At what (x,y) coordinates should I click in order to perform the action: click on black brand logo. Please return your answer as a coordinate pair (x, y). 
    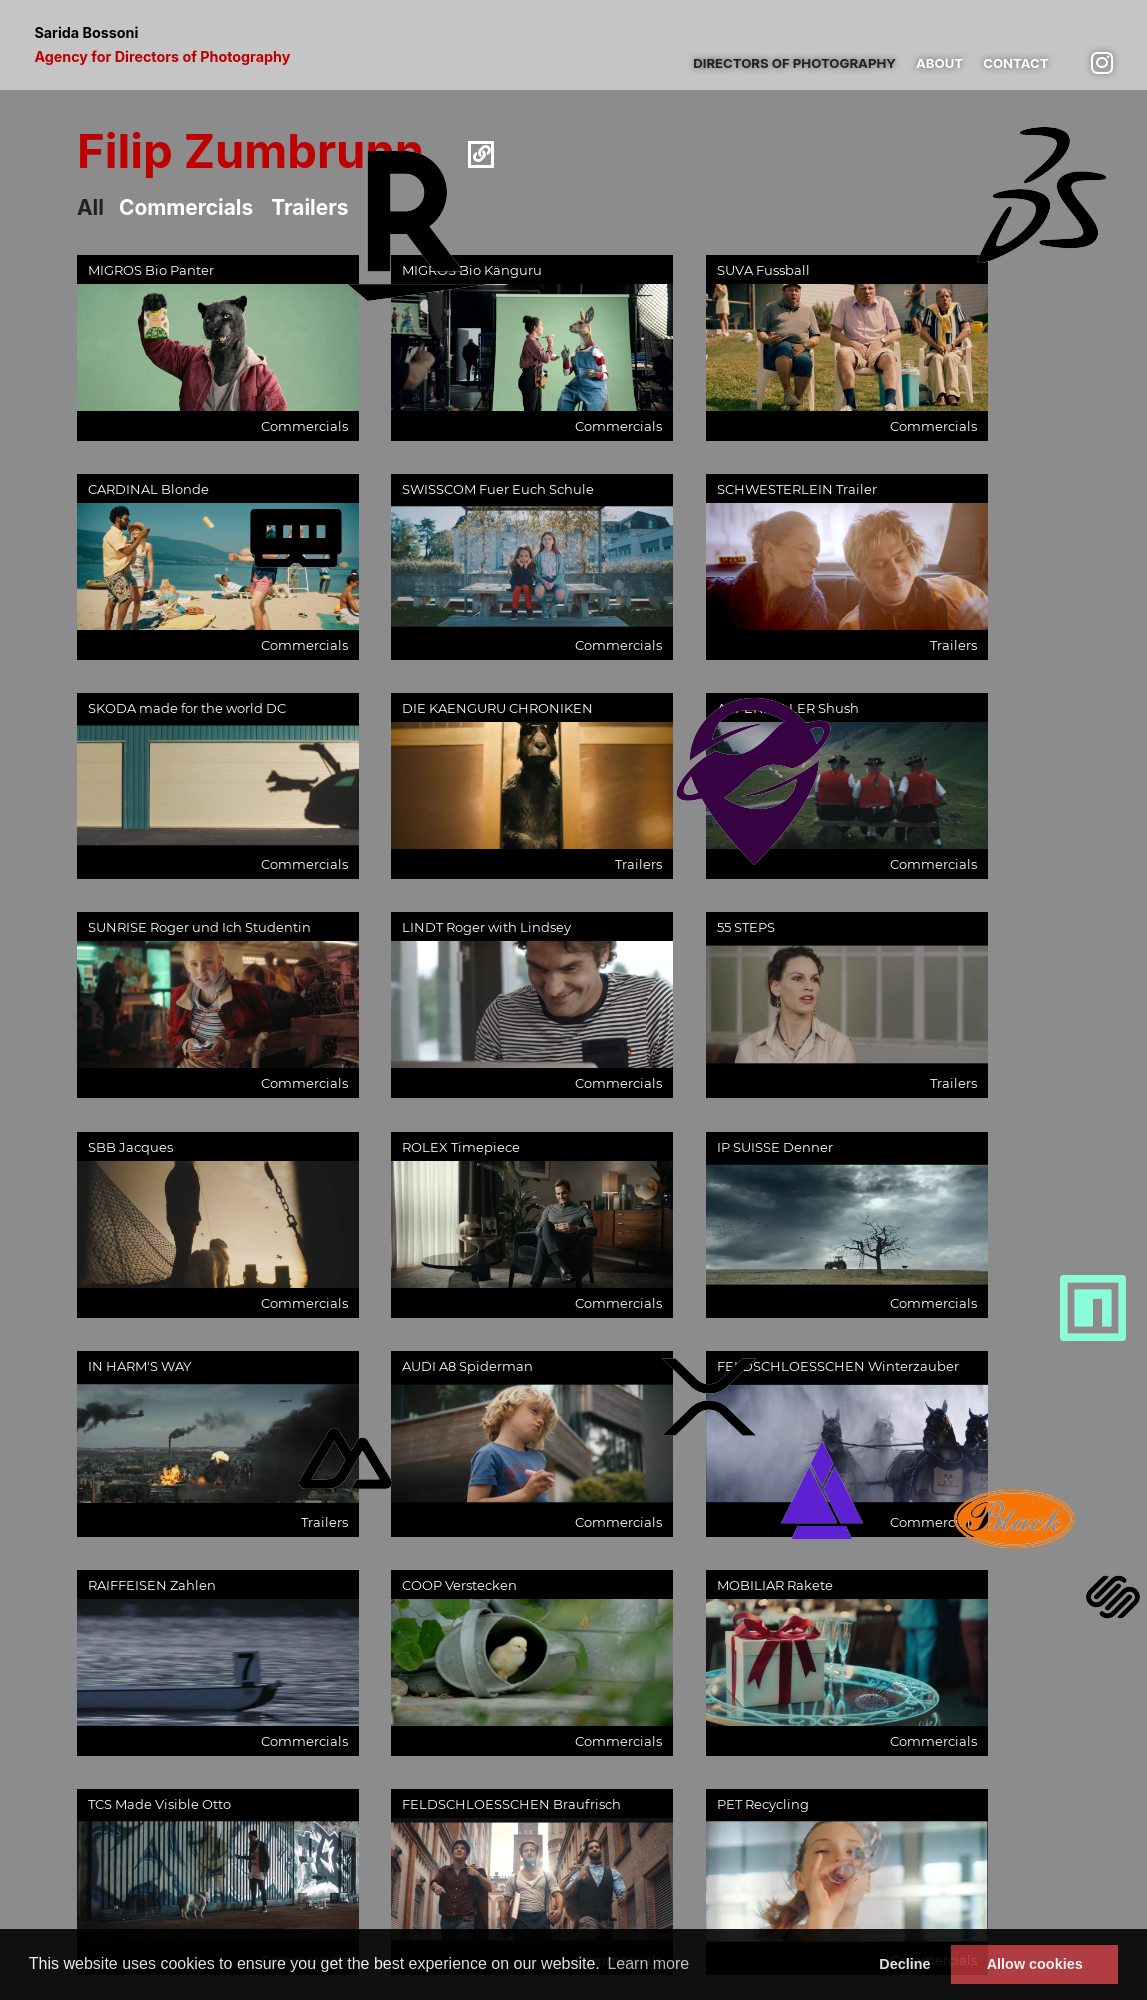
    Looking at the image, I should click on (1014, 1519).